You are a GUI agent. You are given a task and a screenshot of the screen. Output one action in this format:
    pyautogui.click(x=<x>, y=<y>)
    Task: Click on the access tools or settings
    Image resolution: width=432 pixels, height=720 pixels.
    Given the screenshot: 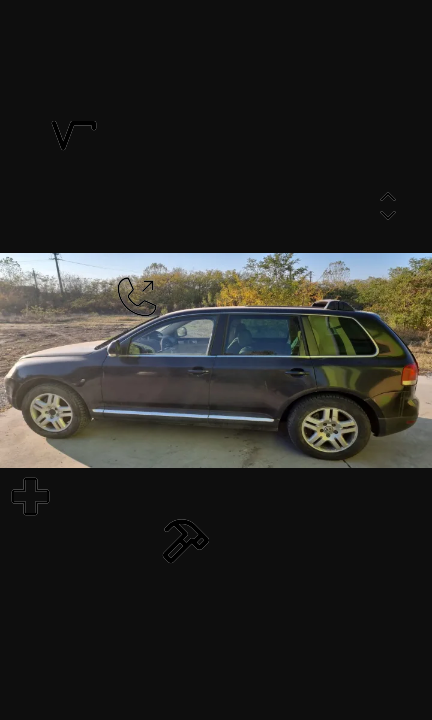 What is the action you would take?
    pyautogui.click(x=184, y=542)
    